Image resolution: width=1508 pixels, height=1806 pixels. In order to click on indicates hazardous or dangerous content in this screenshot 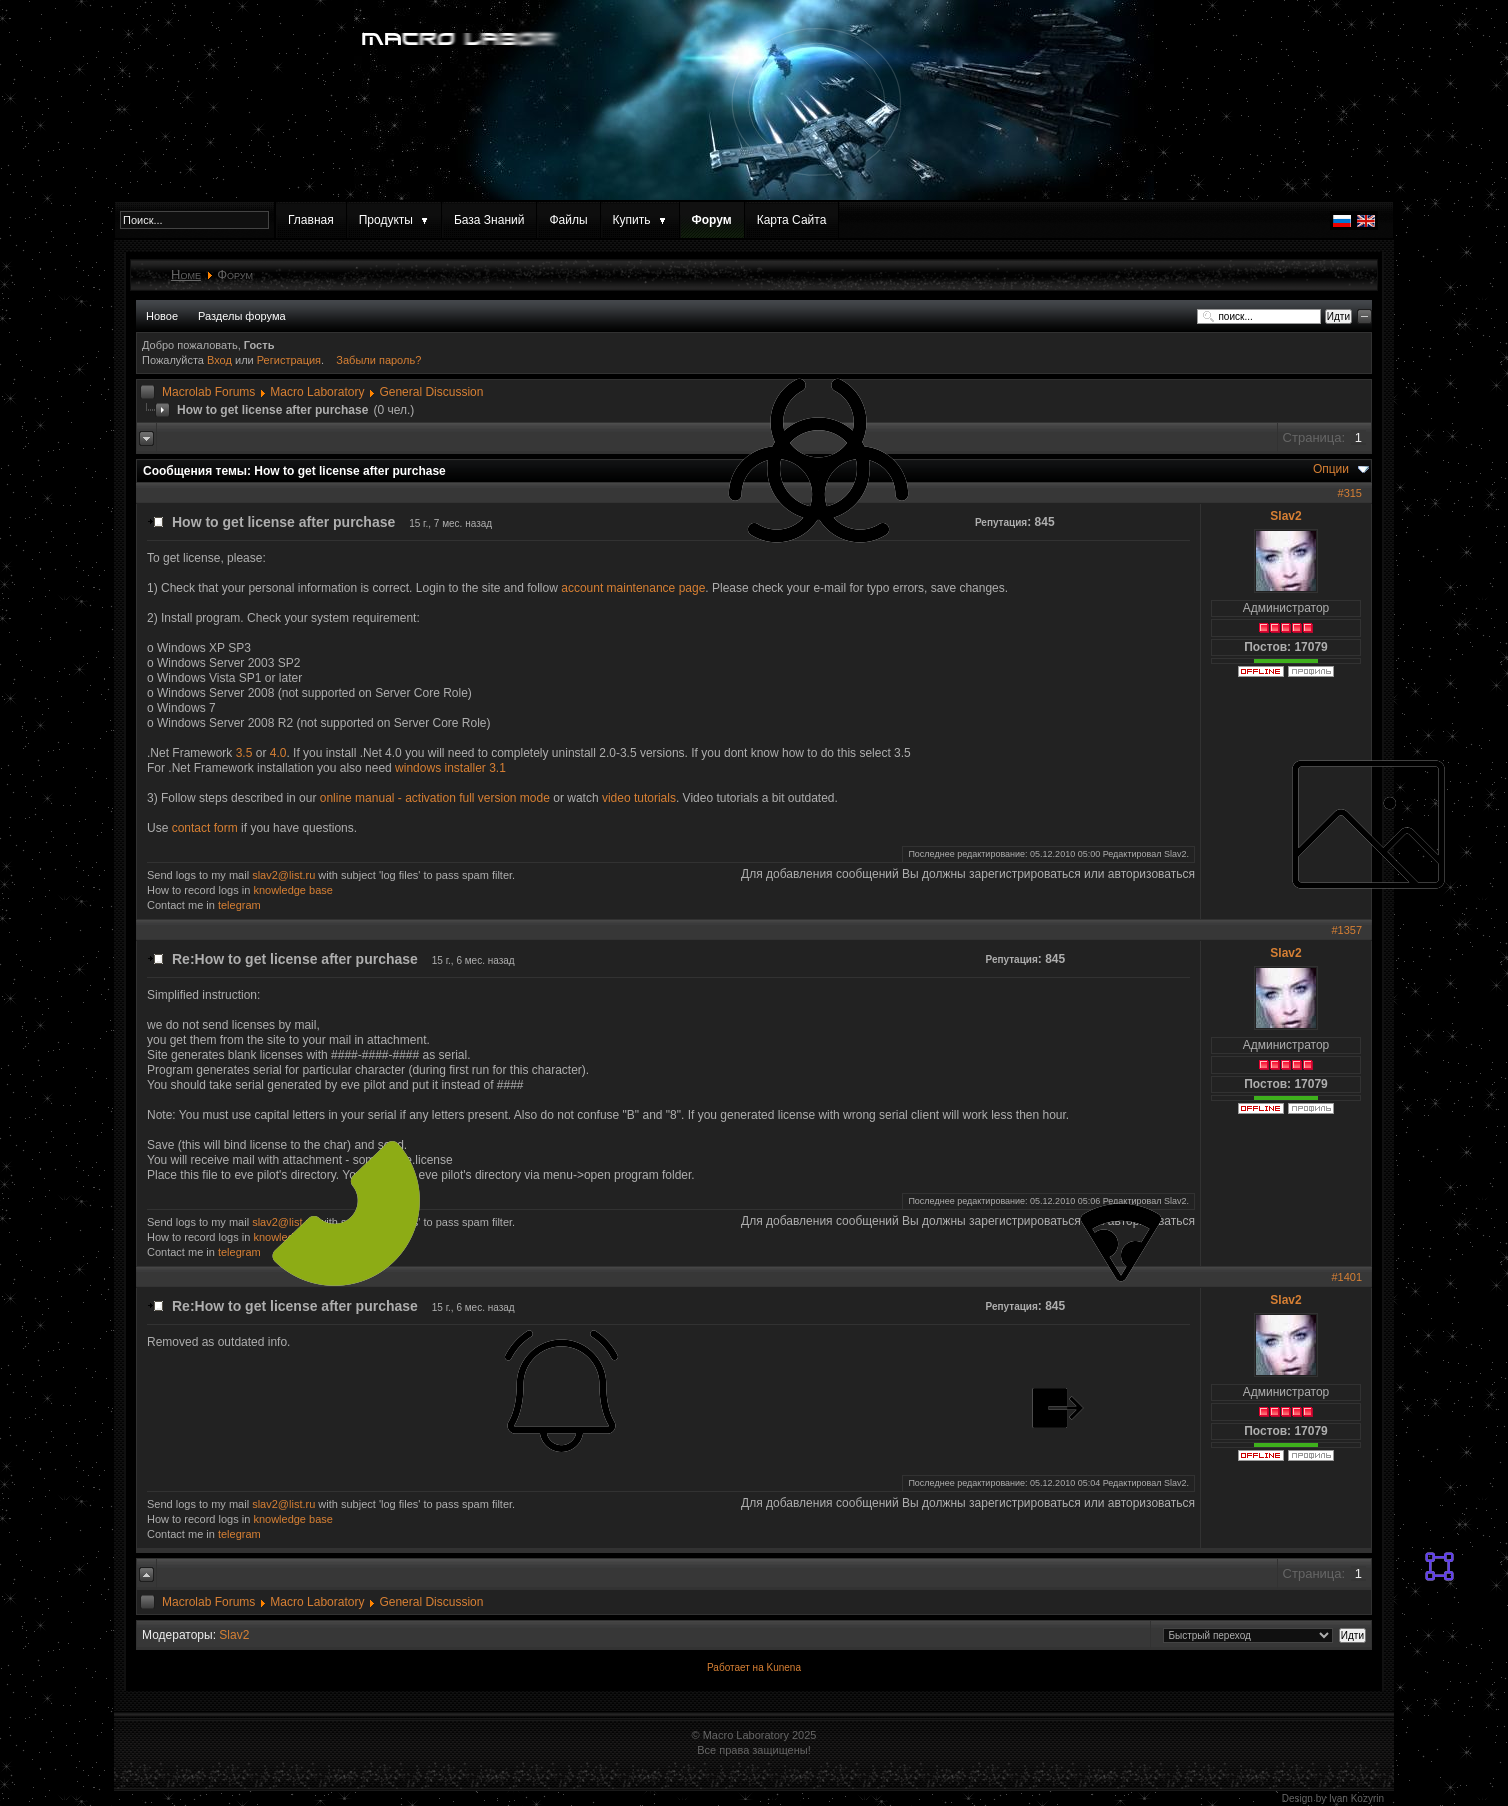, I will do `click(818, 465)`.